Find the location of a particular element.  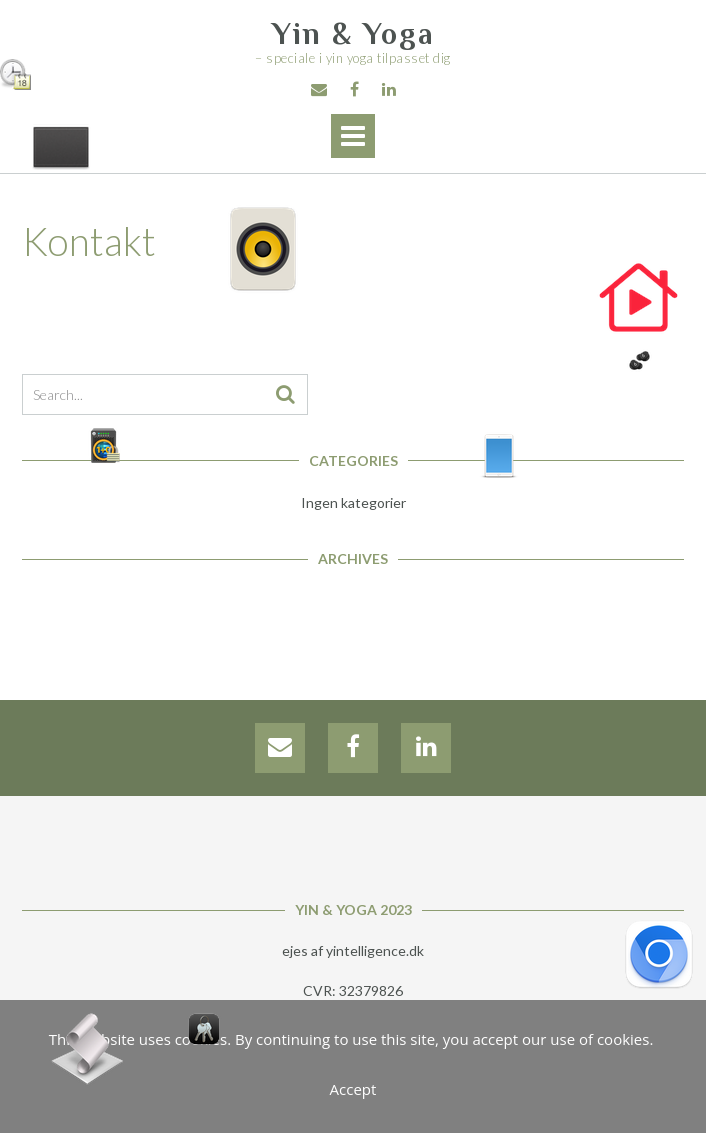

locked RAID 10 storage volume is located at coordinates (103, 445).